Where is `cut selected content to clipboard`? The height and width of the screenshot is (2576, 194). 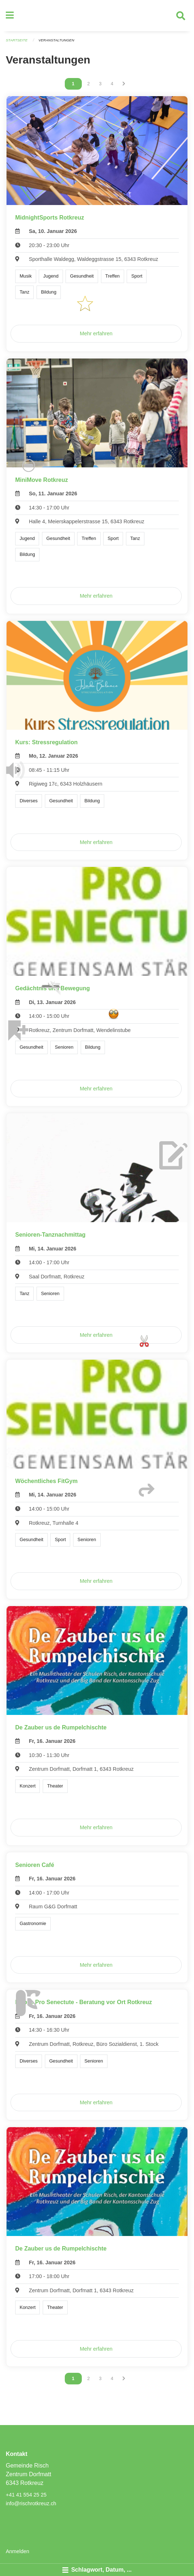 cut selected content to clipboard is located at coordinates (144, 1341).